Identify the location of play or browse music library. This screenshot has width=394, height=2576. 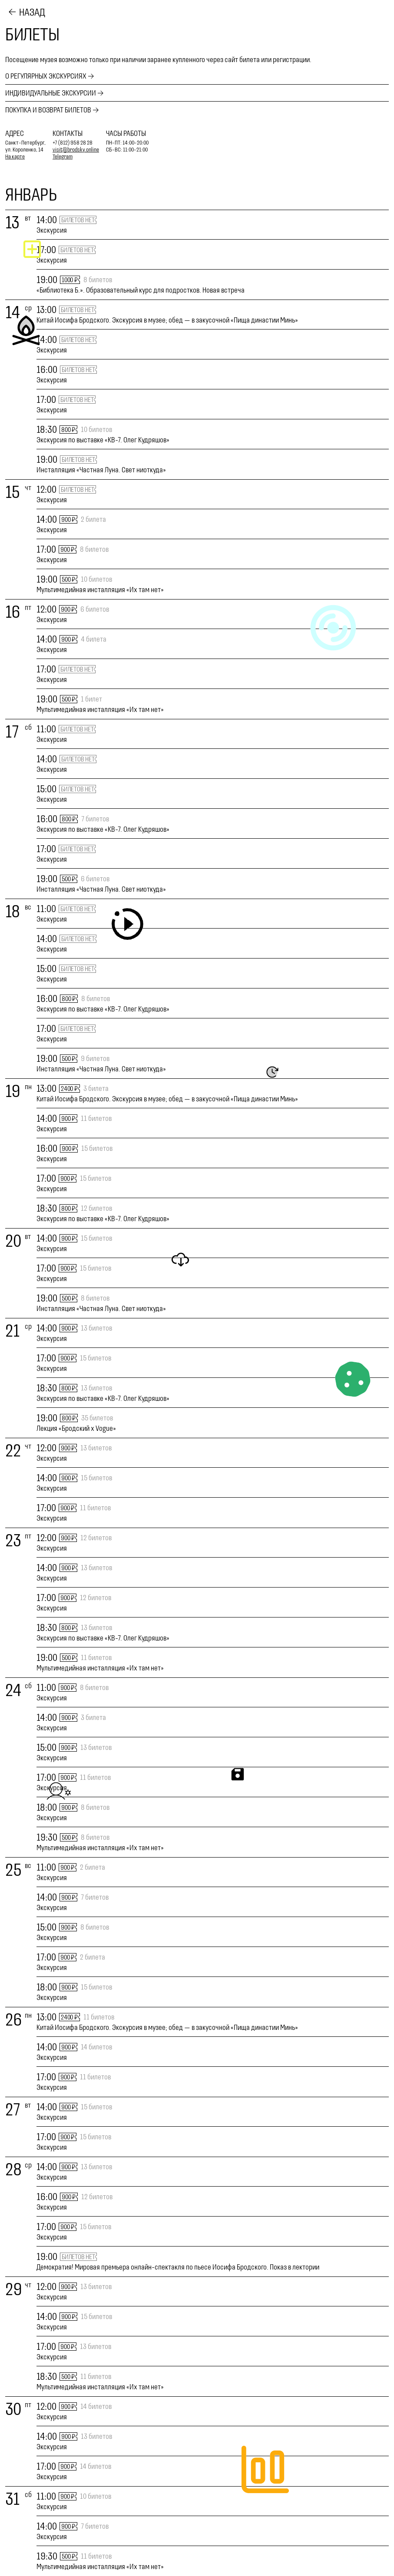
(333, 628).